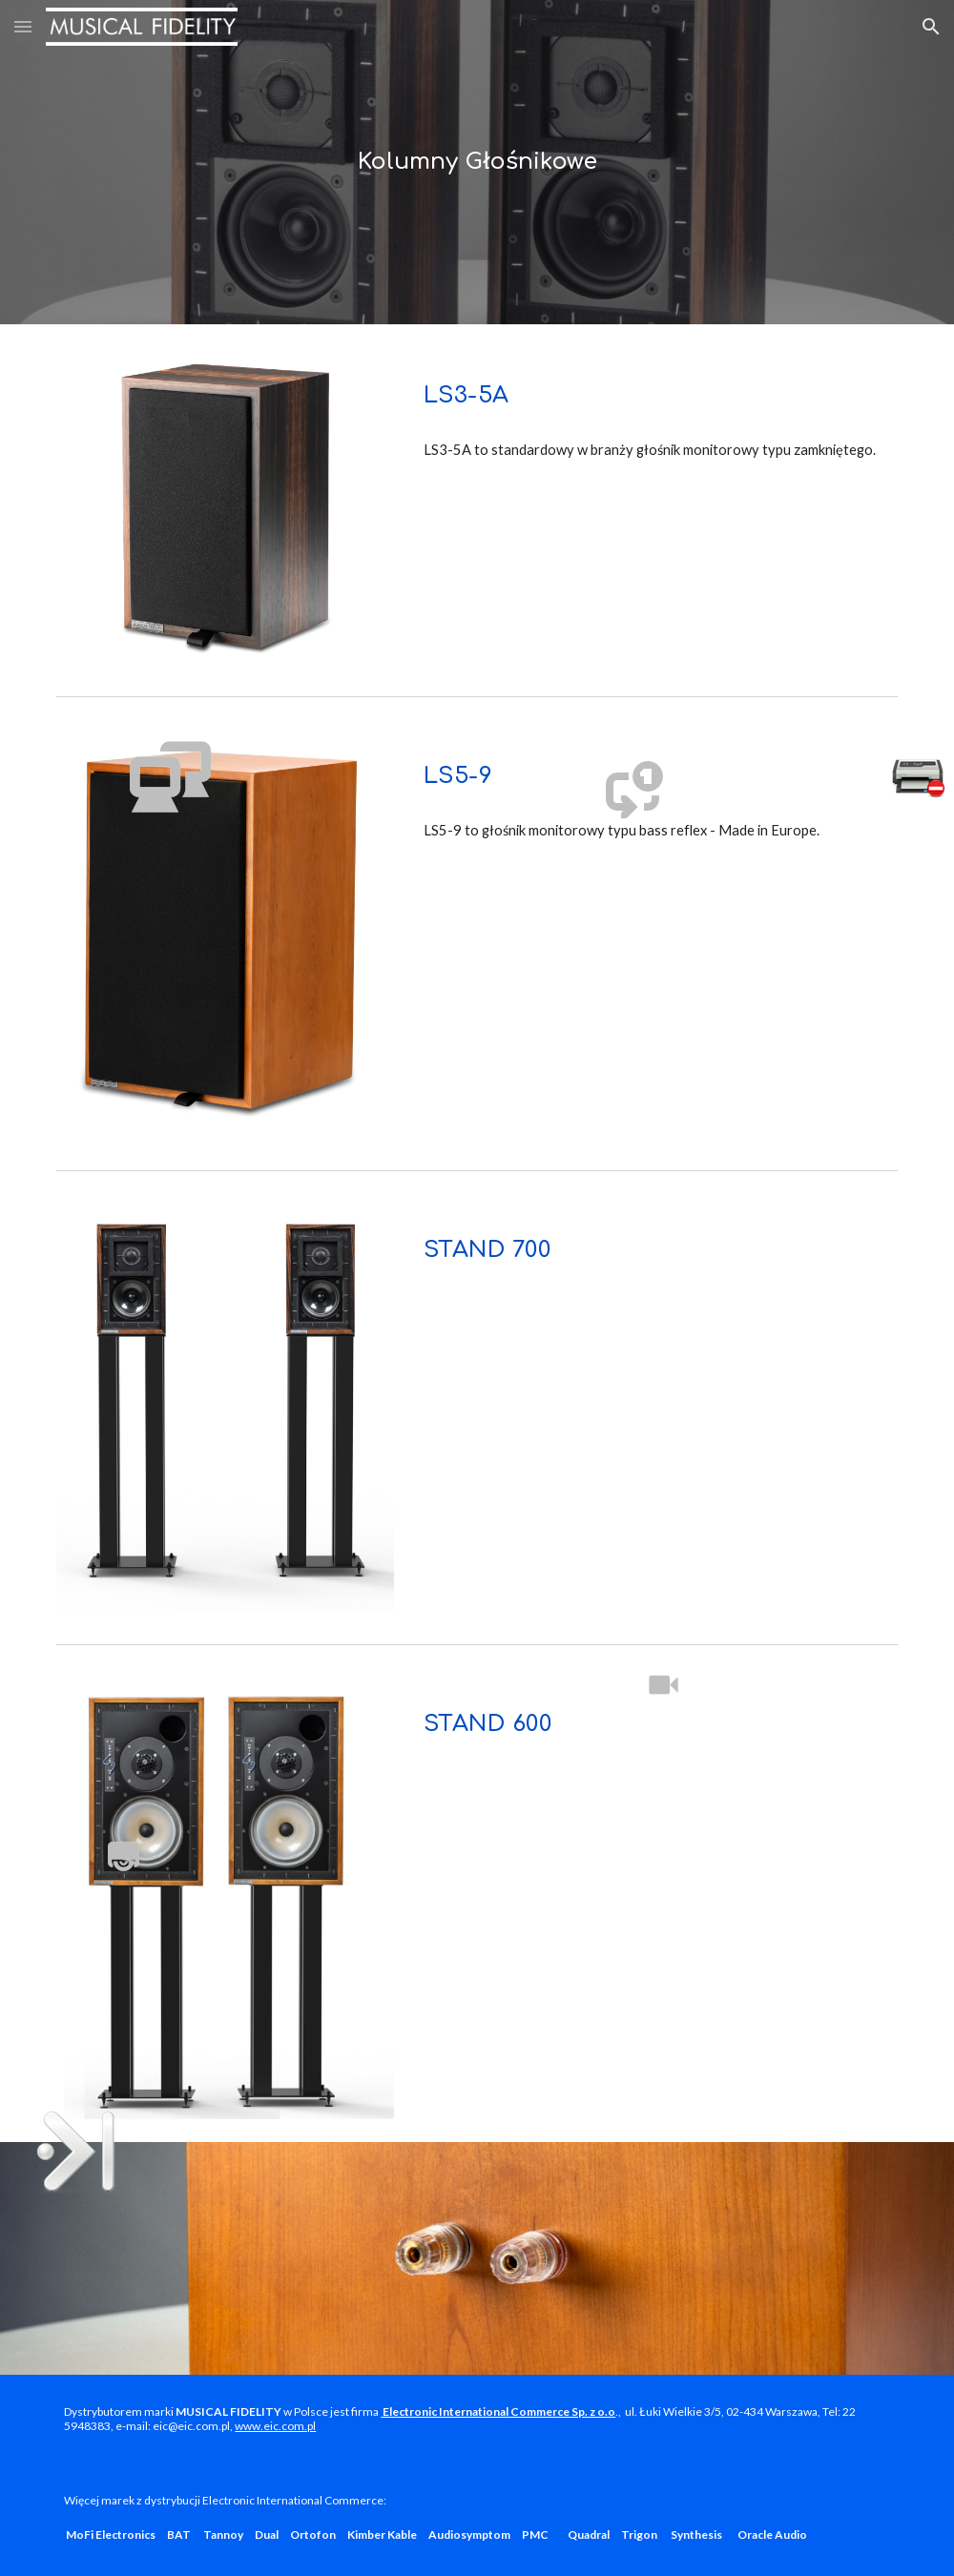  Describe the element at coordinates (123, 1855) in the screenshot. I see `access optical disc drive` at that location.